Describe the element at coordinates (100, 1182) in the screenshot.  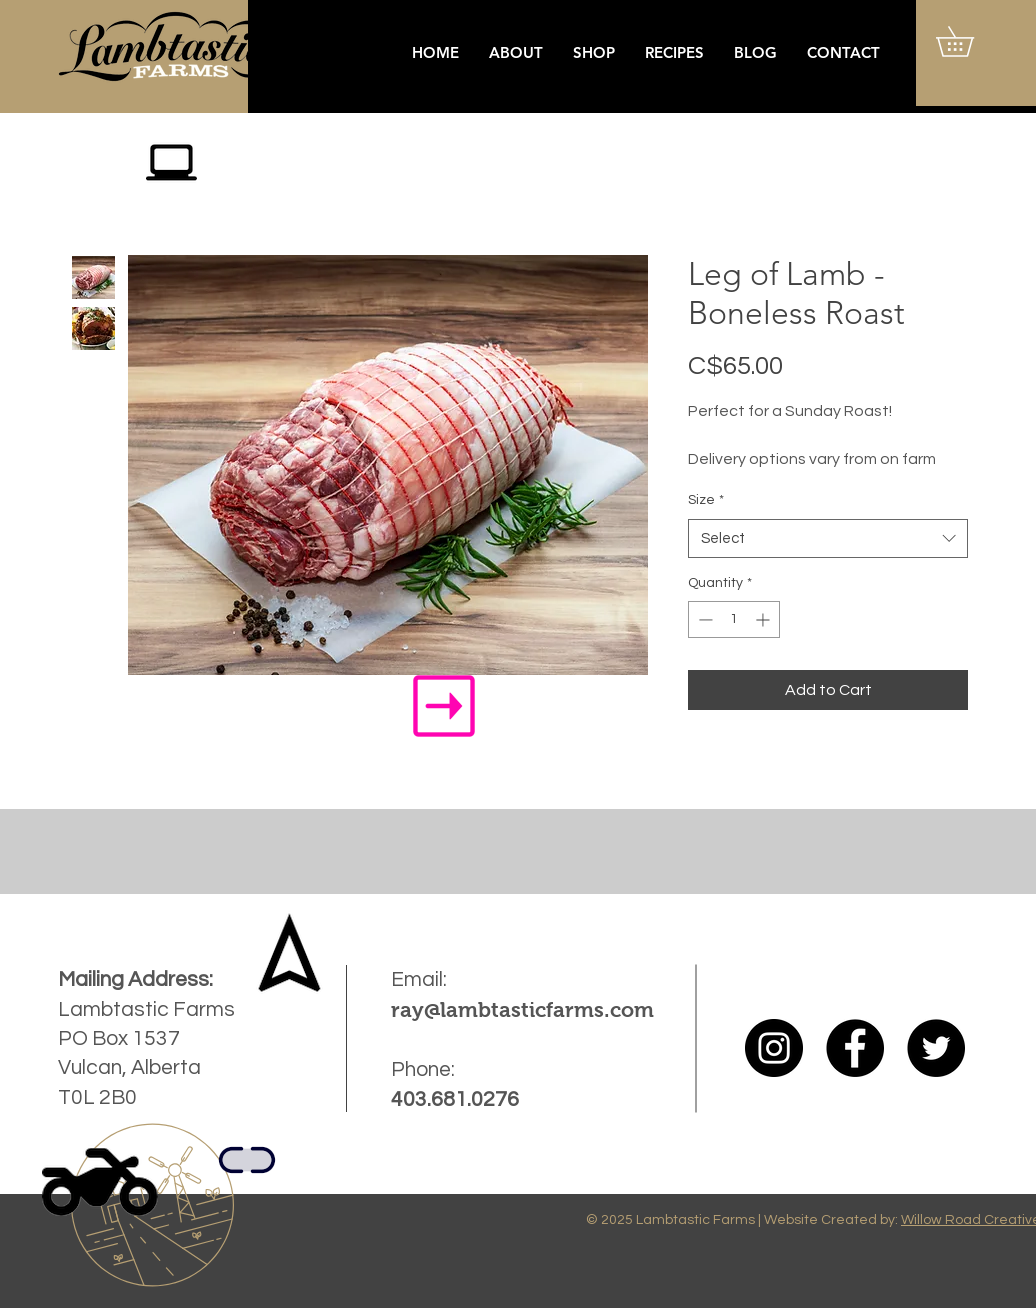
I see `select motorcycle as transportation mode` at that location.